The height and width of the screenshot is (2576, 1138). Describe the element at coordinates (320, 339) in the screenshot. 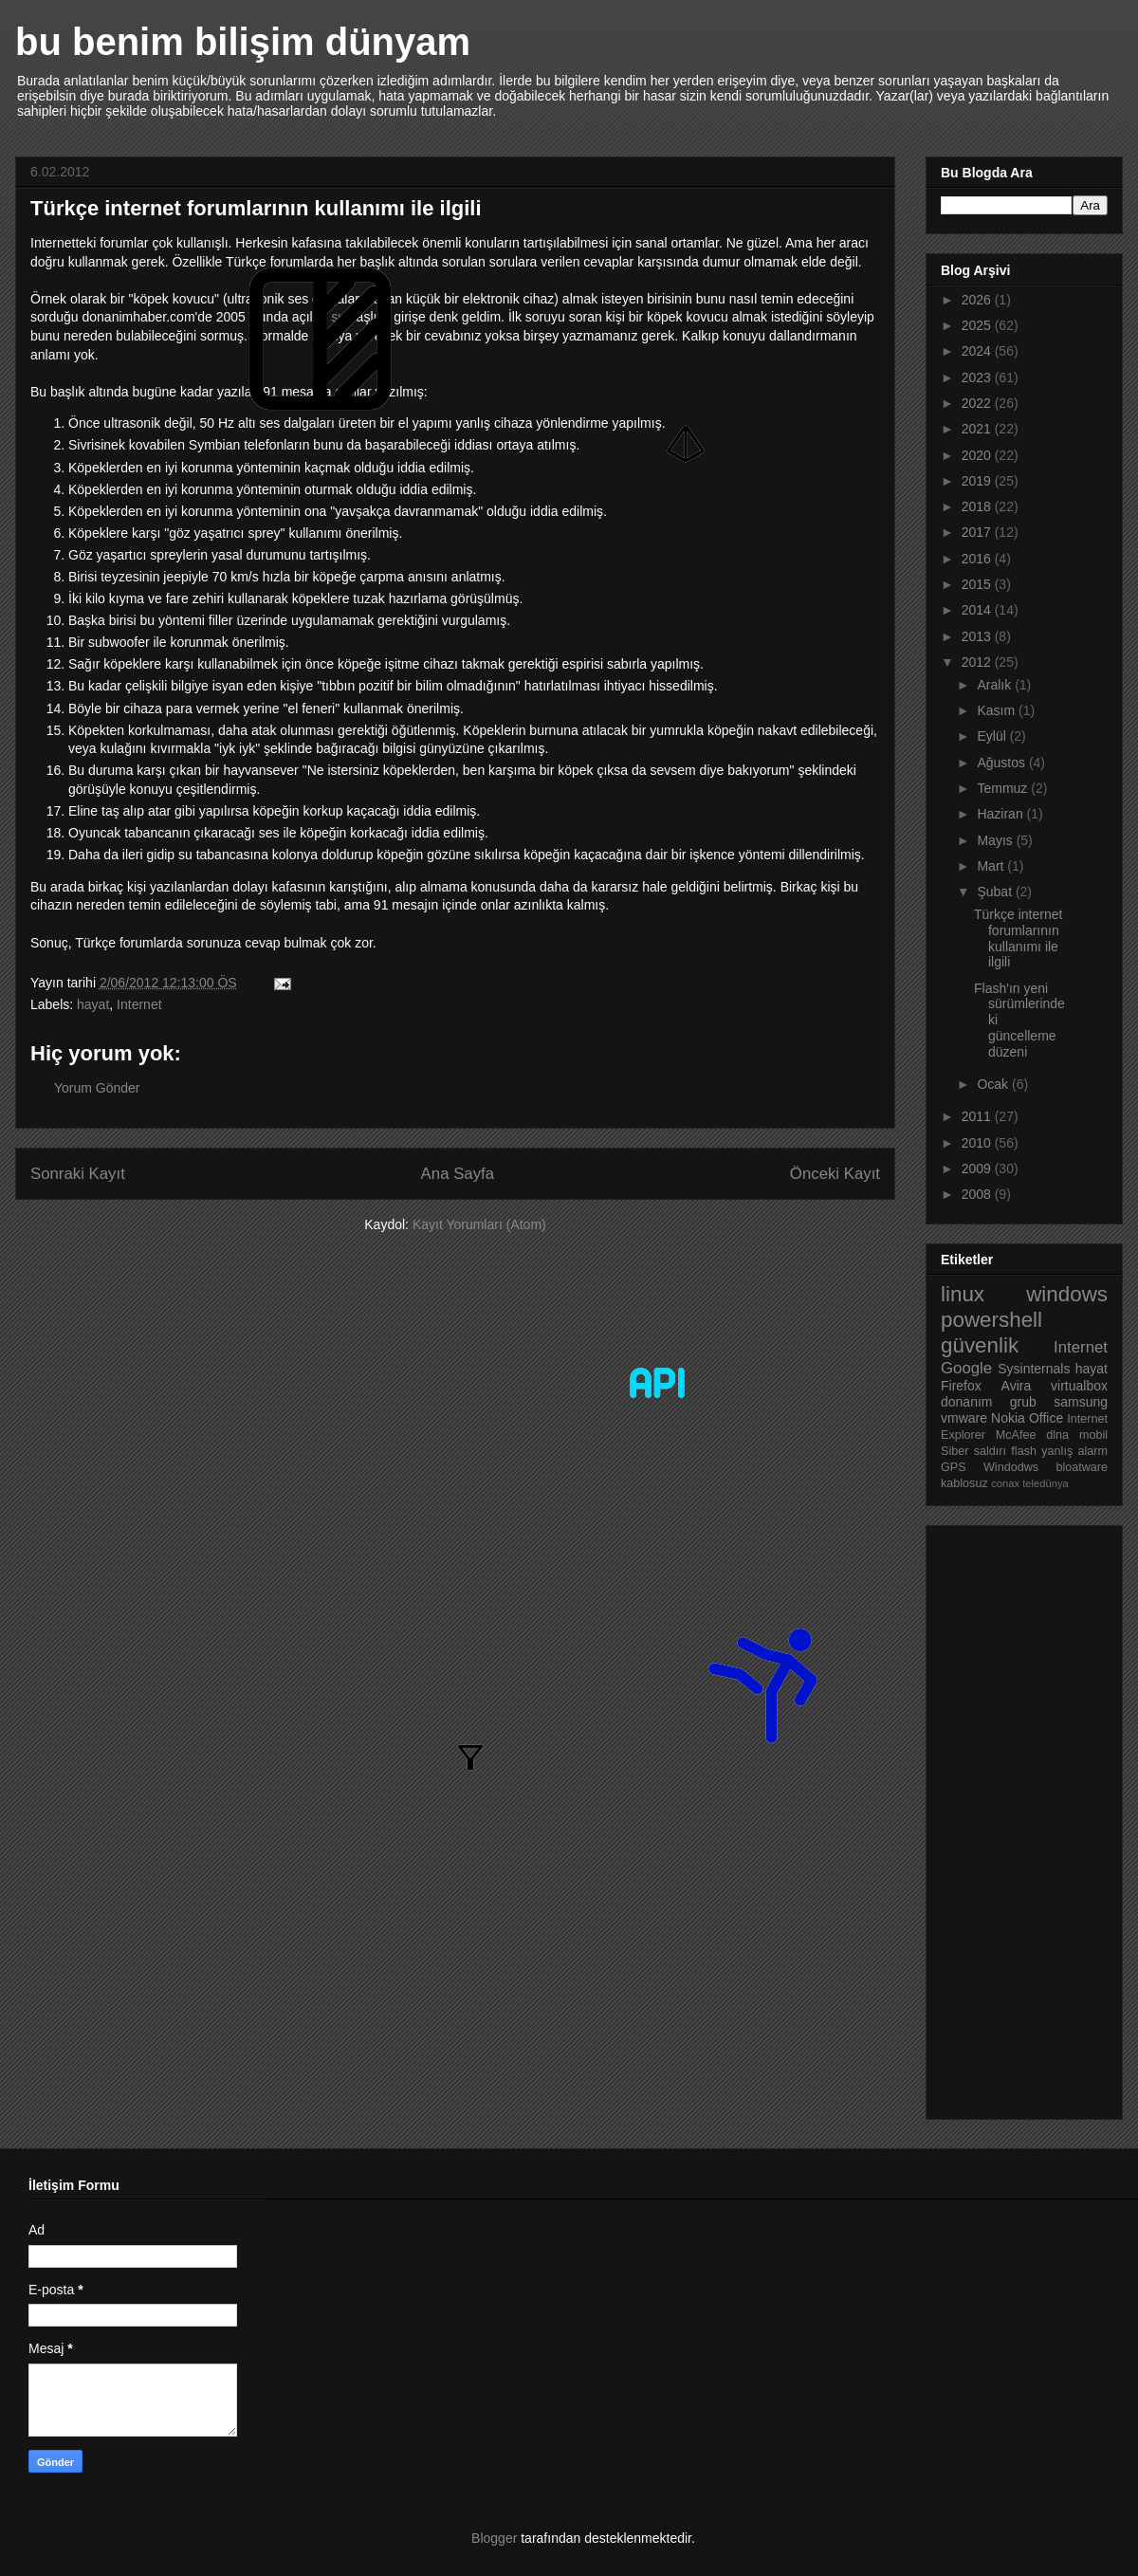

I see `toggle half-fill or partial selection mode` at that location.